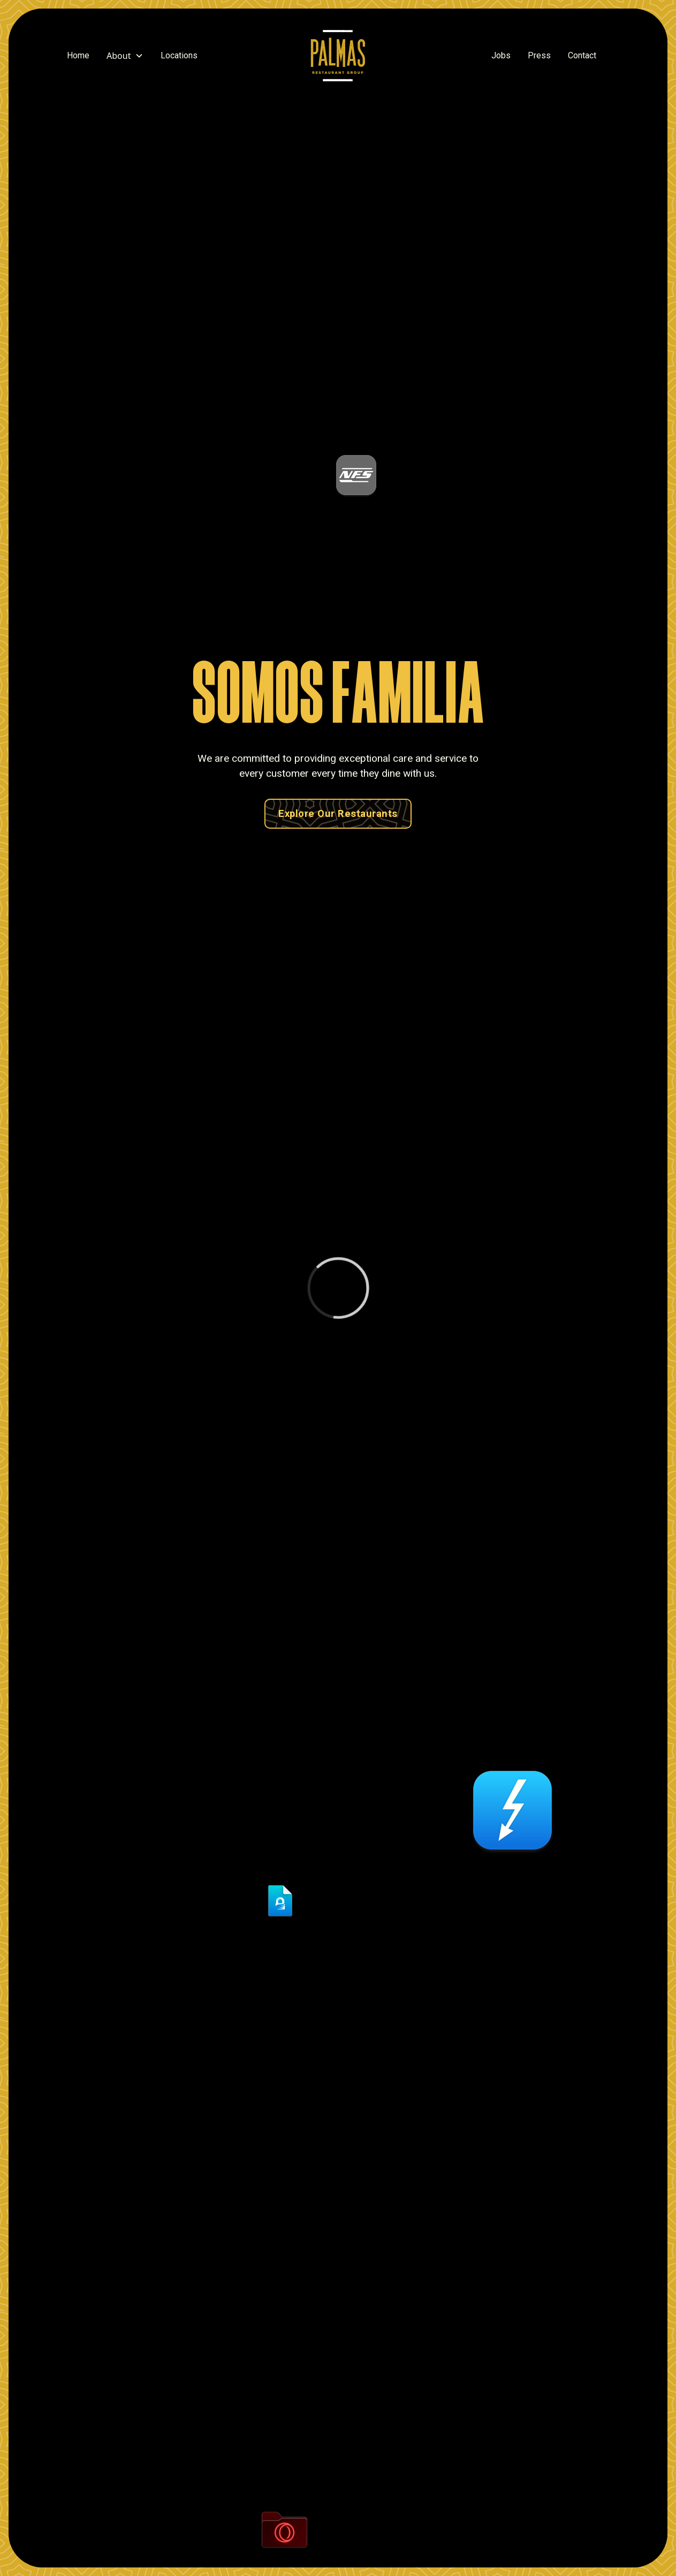  Describe the element at coordinates (284, 2531) in the screenshot. I see `open Opera GX browser files folder` at that location.